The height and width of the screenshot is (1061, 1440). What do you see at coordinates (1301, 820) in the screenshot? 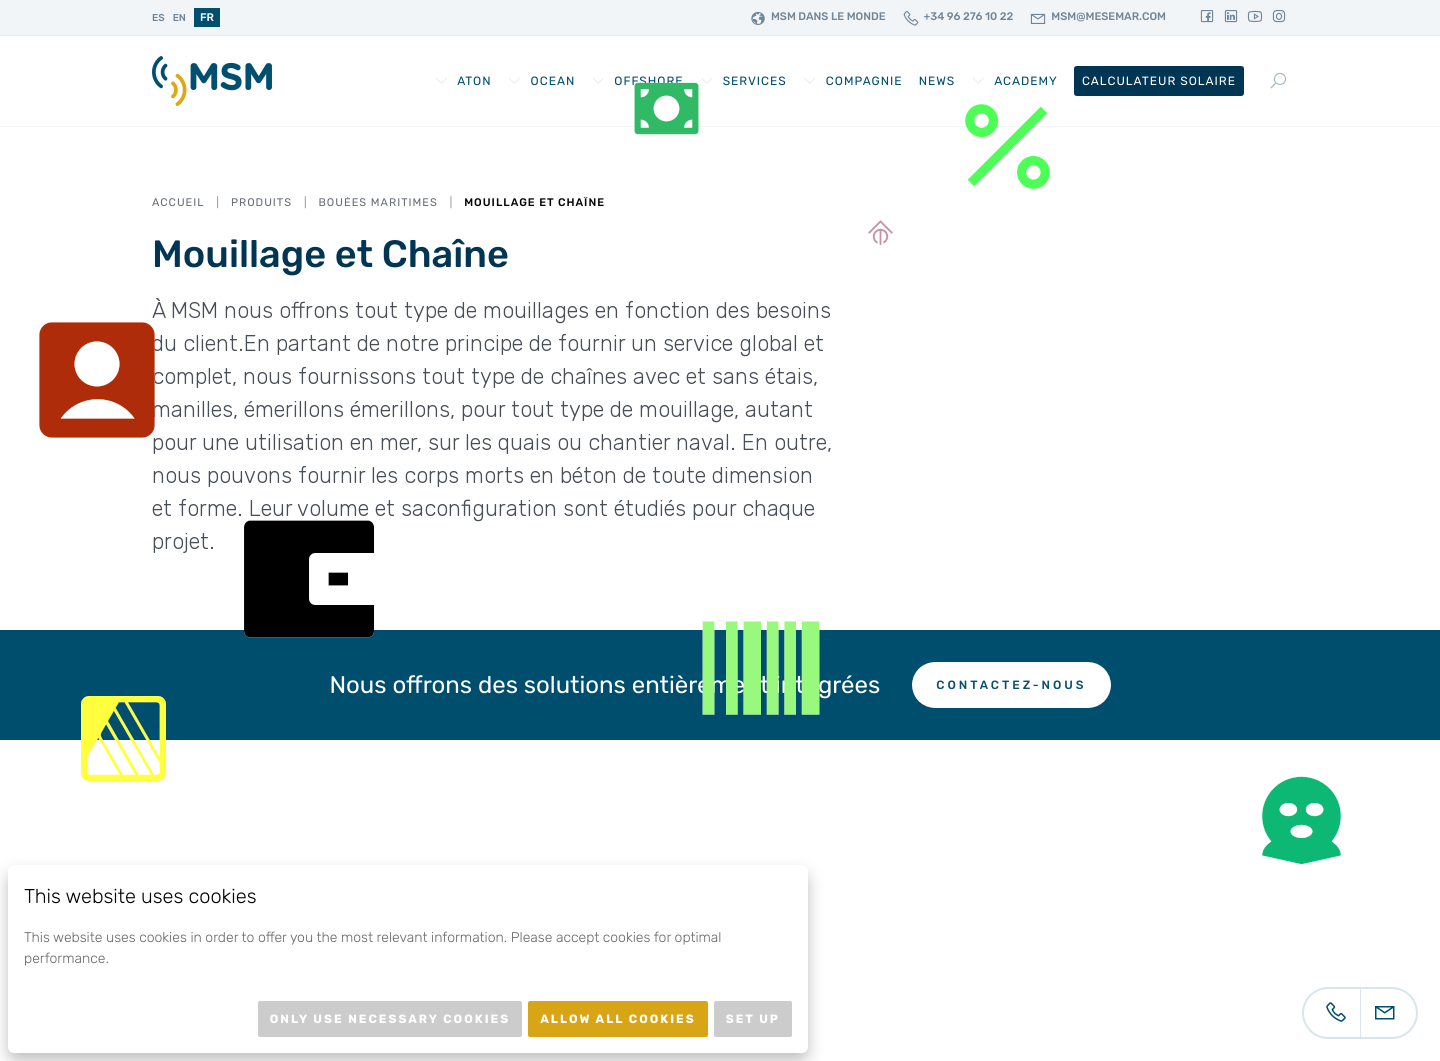
I see `indicates criminal or suspicious user profile` at bounding box center [1301, 820].